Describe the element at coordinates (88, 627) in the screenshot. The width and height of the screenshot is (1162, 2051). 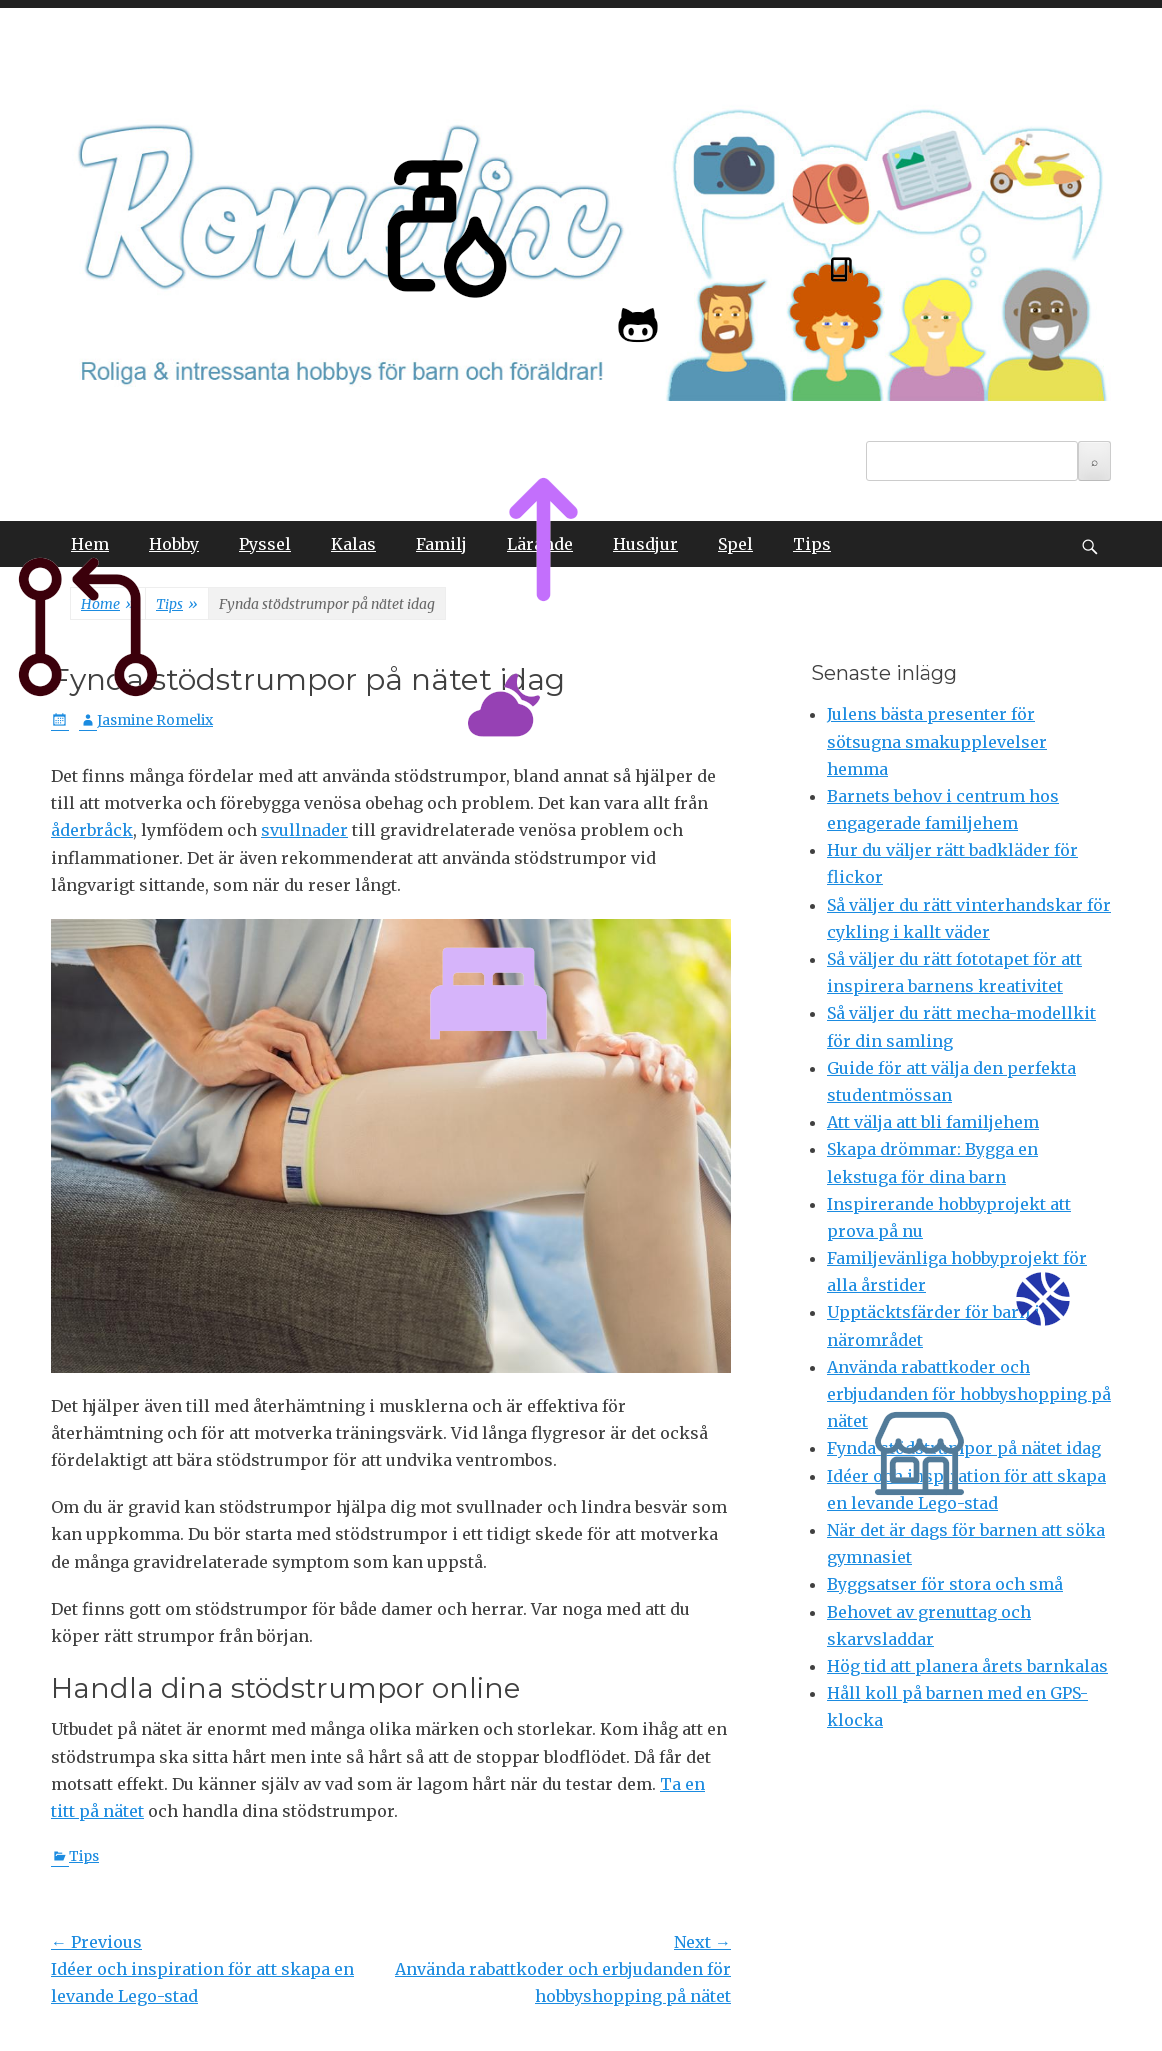
I see `create a new pull request` at that location.